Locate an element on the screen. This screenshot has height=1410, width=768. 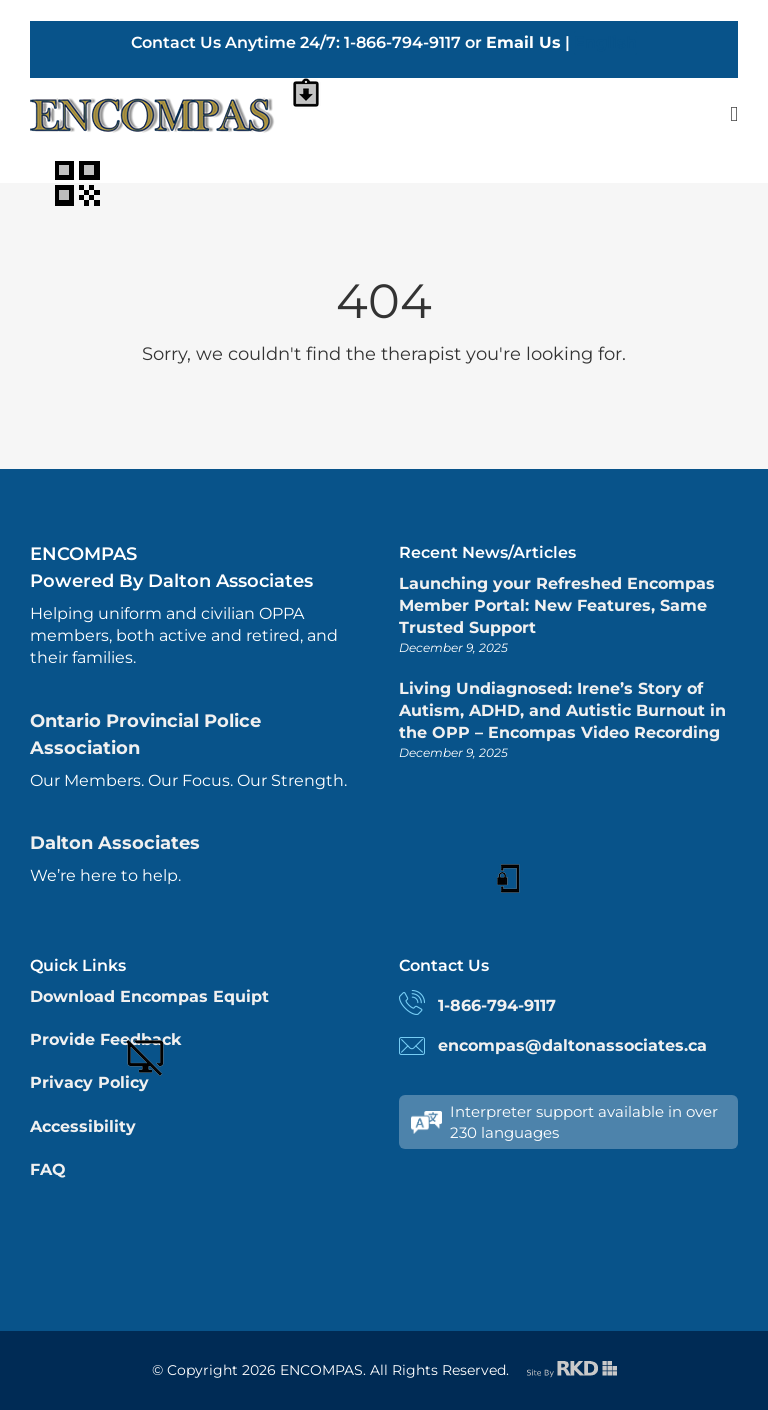
device is locked or secured is located at coordinates (507, 878).